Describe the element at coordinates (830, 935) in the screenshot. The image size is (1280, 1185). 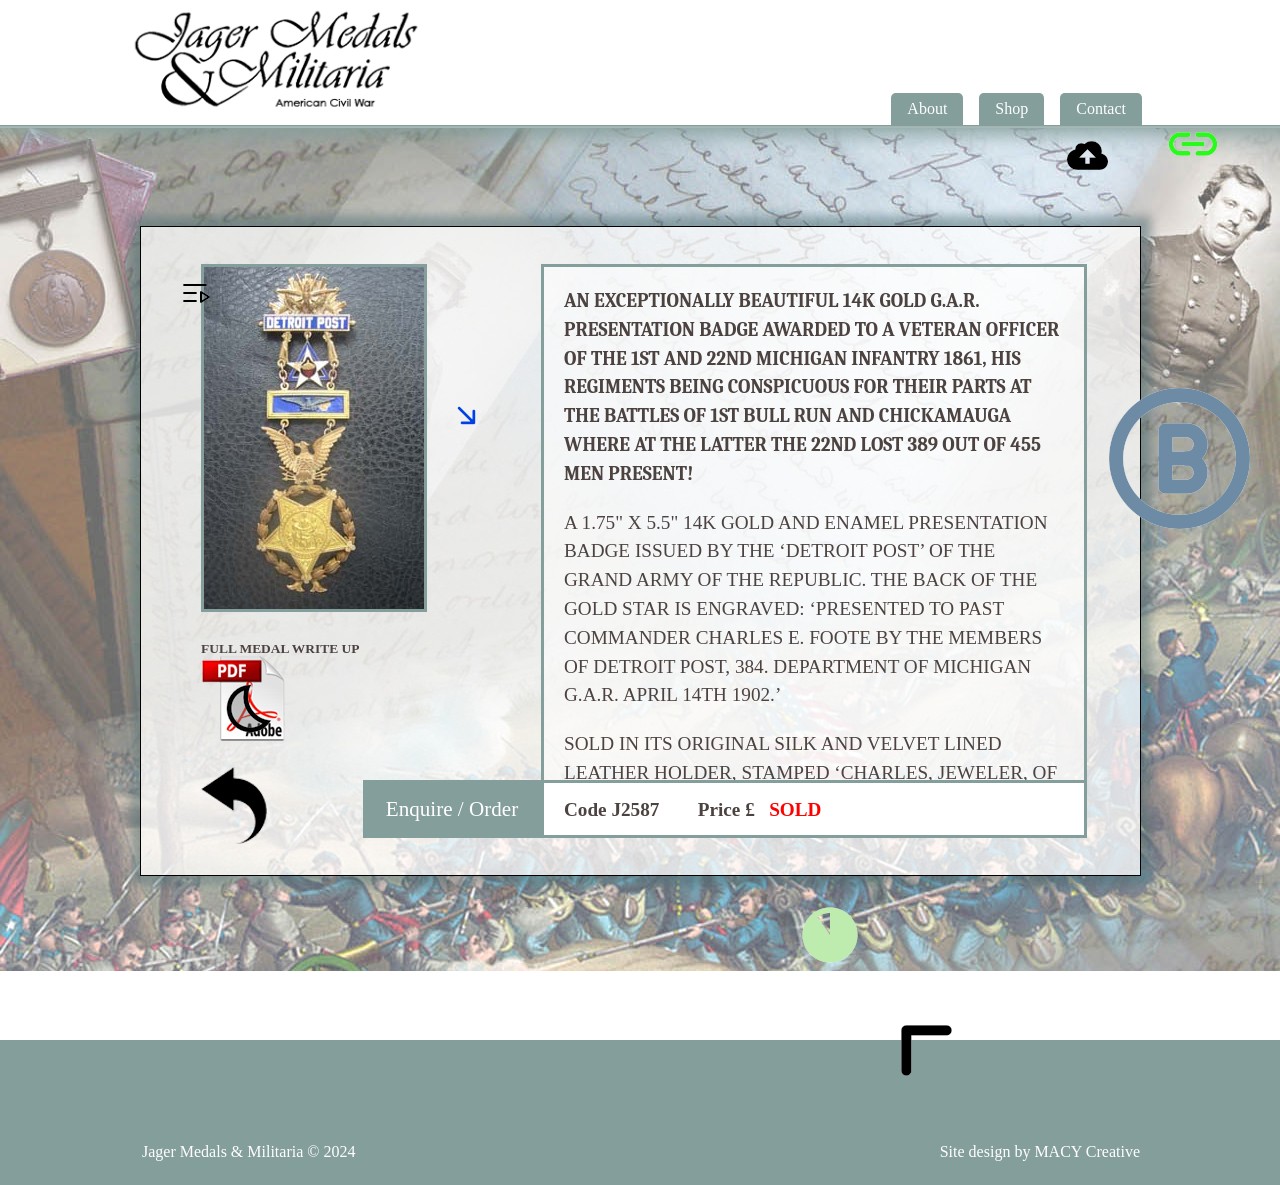
I see `indicates 90% progress or completion` at that location.